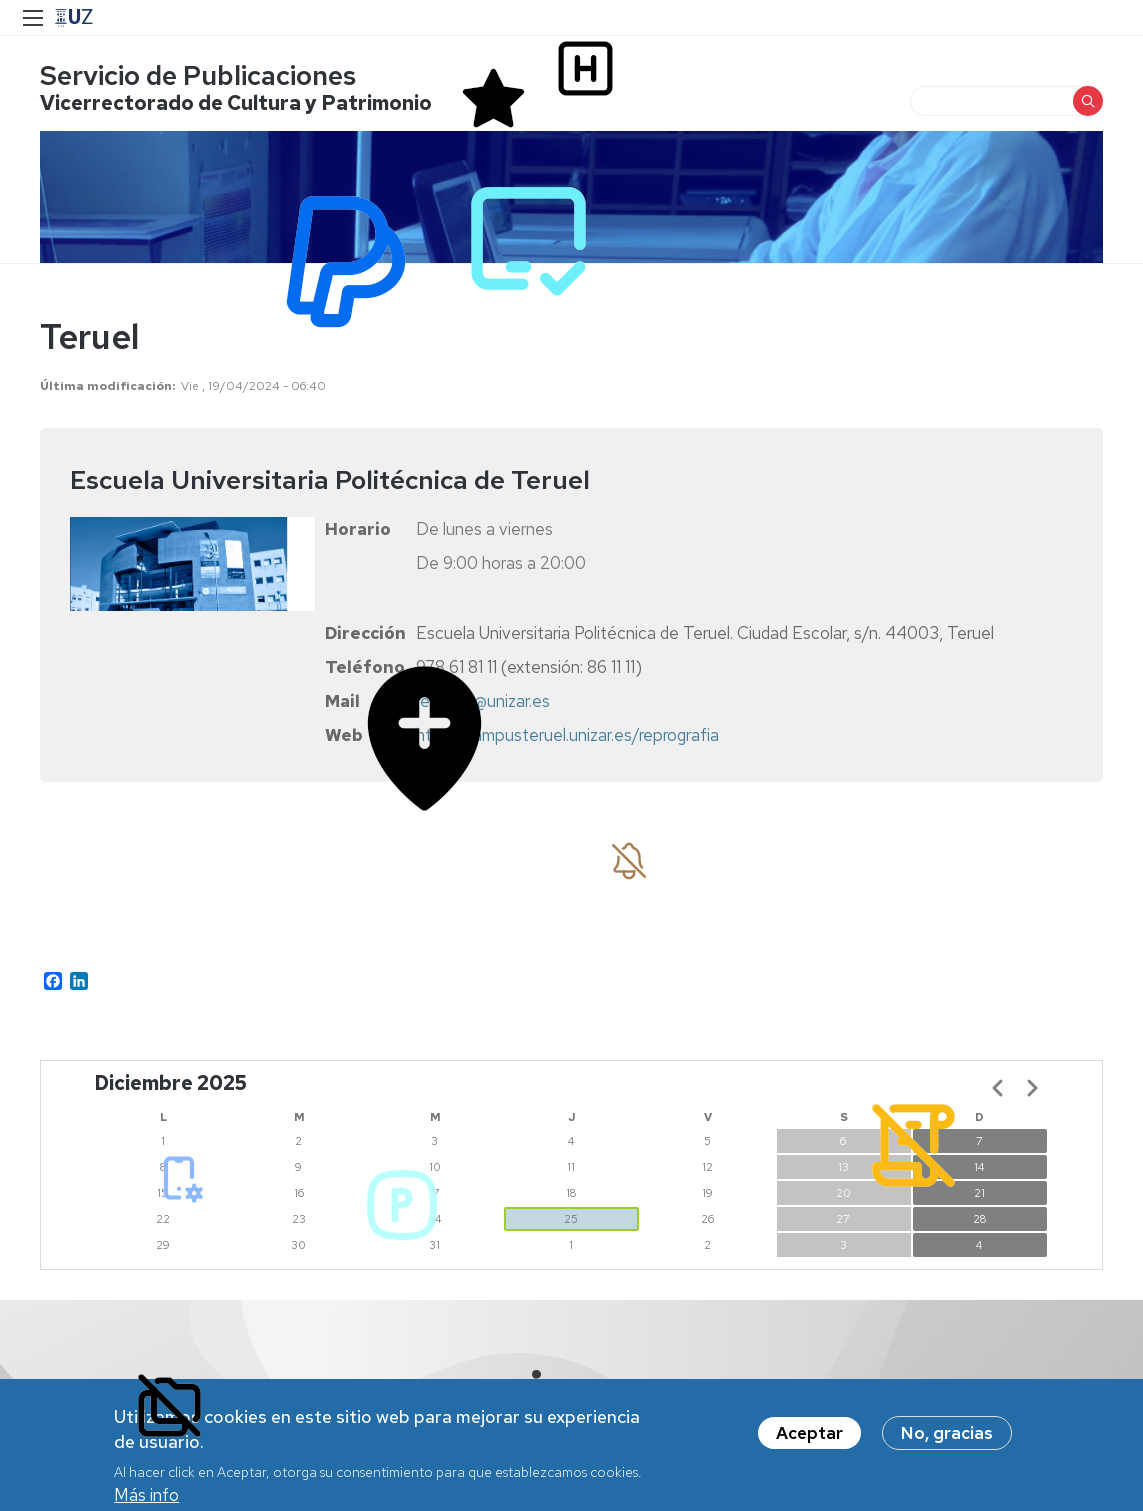 This screenshot has width=1143, height=1511. Describe the element at coordinates (346, 262) in the screenshot. I see `pay with paypal` at that location.